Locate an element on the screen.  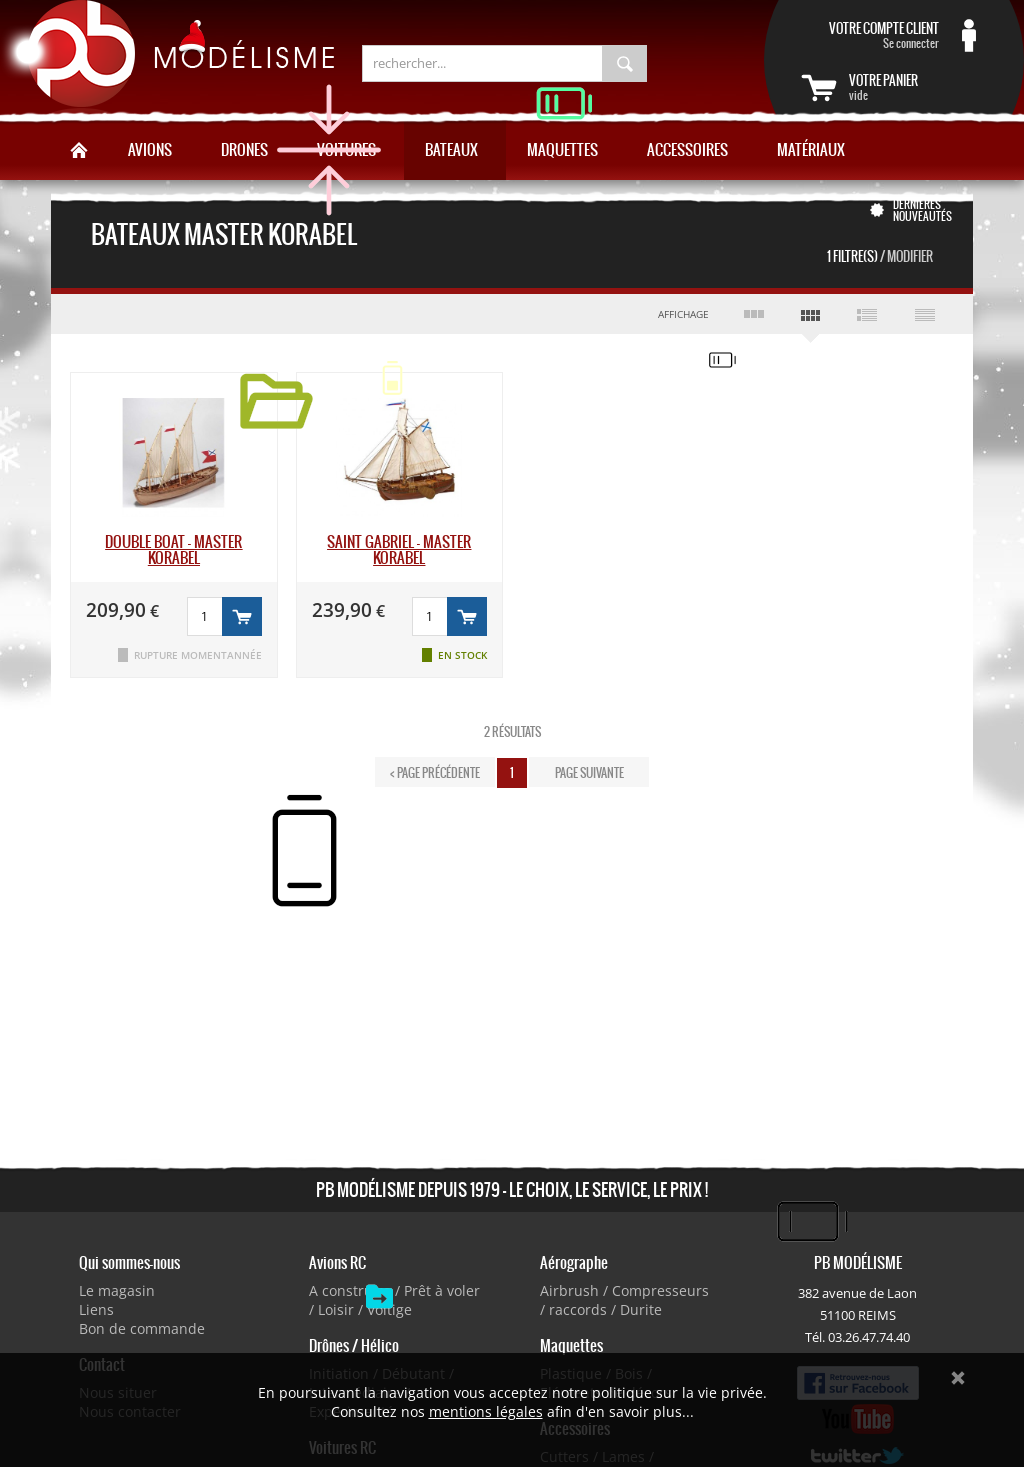
indicates low battery status is located at coordinates (304, 852).